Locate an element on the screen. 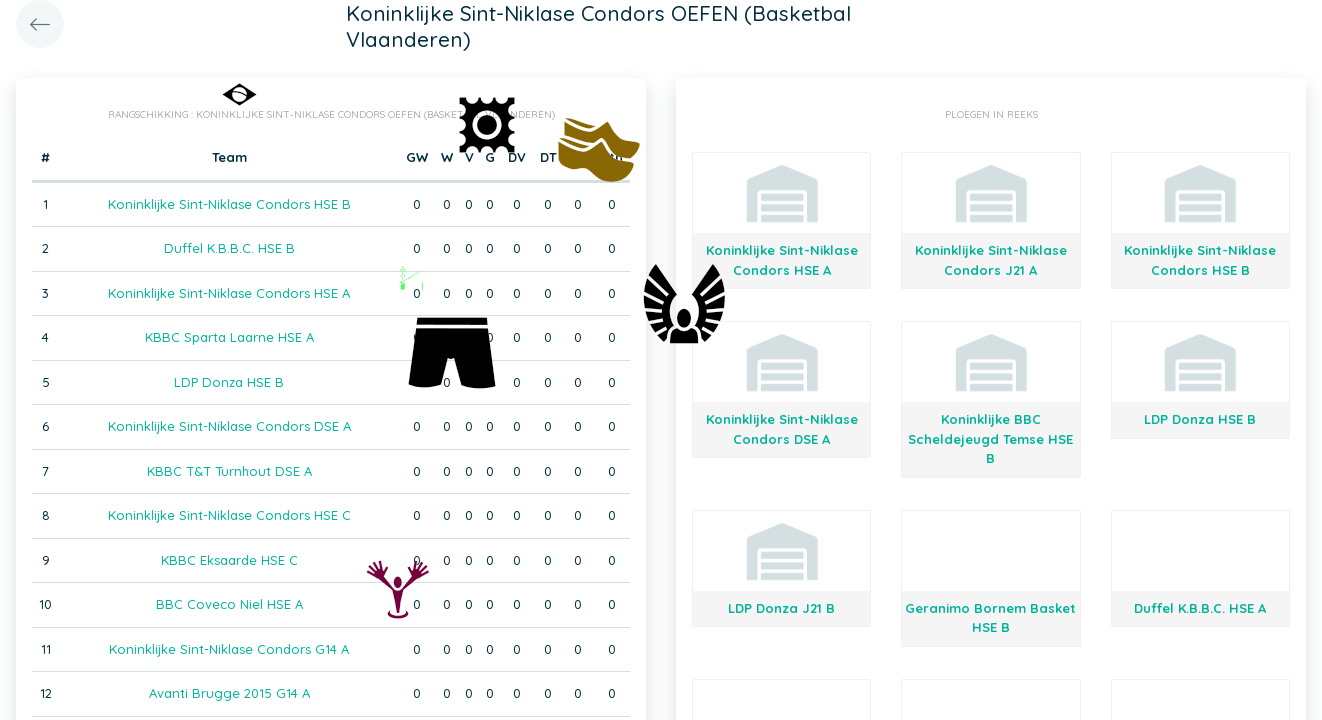 This screenshot has width=1322, height=720. select brazilian portuguese language is located at coordinates (239, 94).